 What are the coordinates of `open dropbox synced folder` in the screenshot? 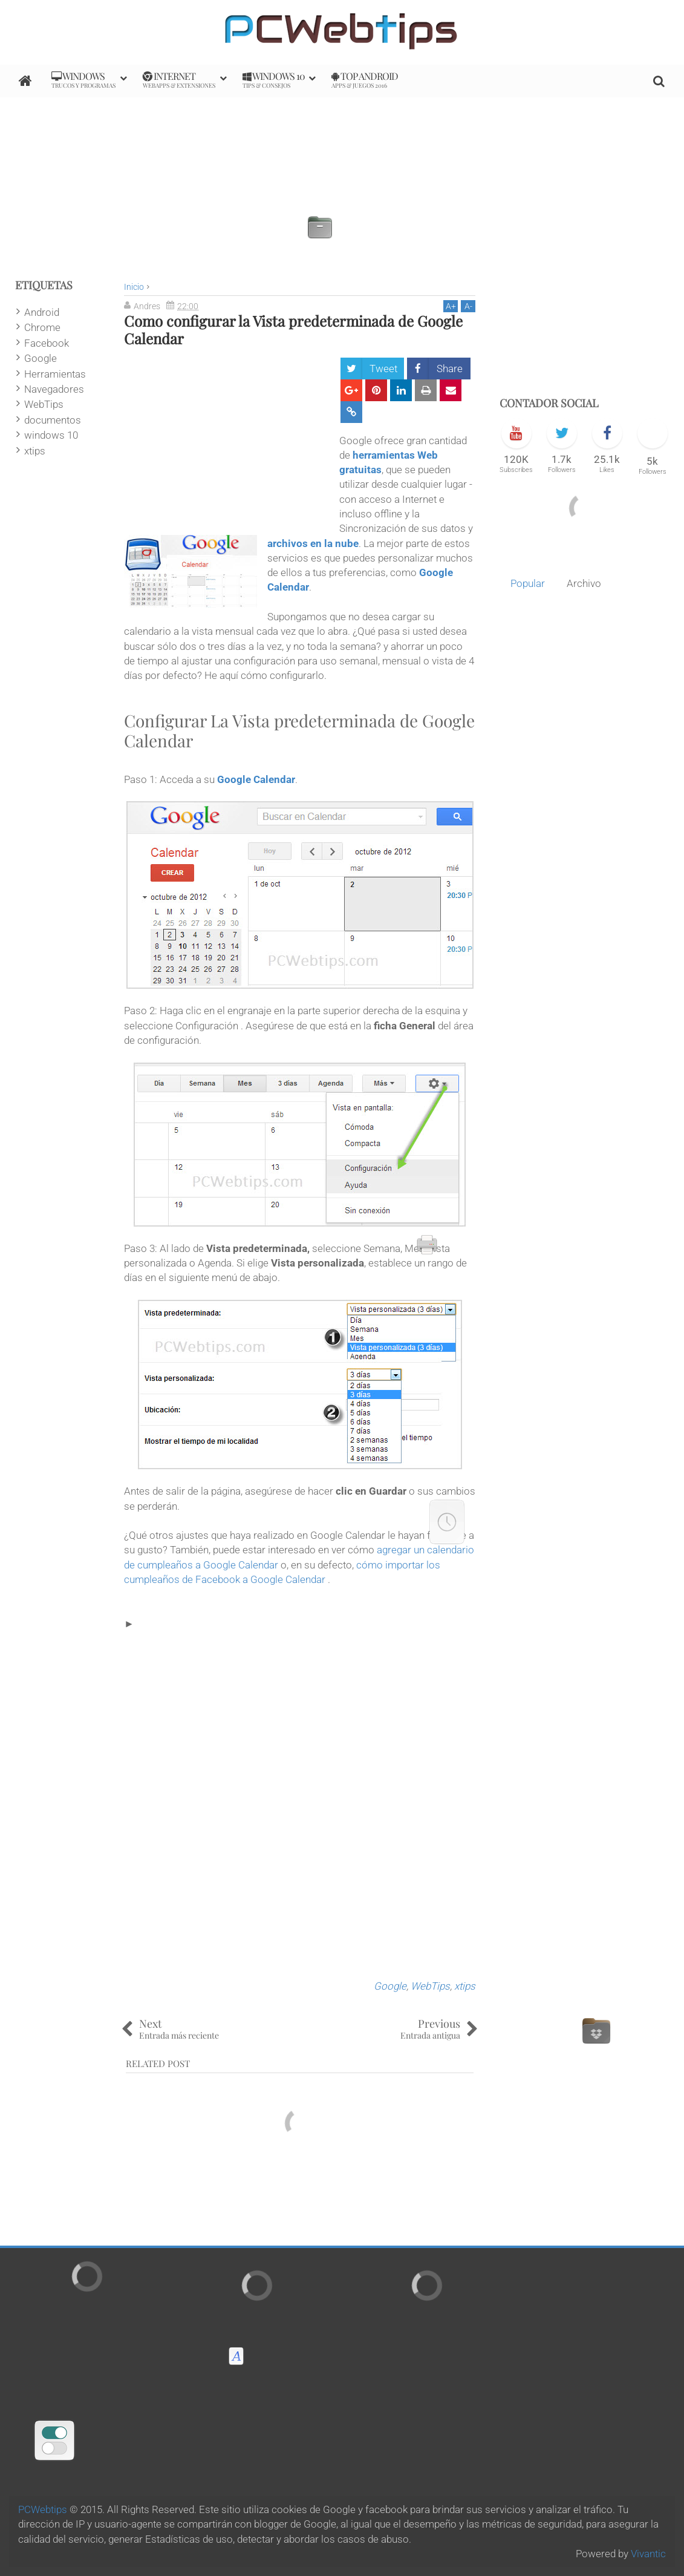 It's located at (596, 2031).